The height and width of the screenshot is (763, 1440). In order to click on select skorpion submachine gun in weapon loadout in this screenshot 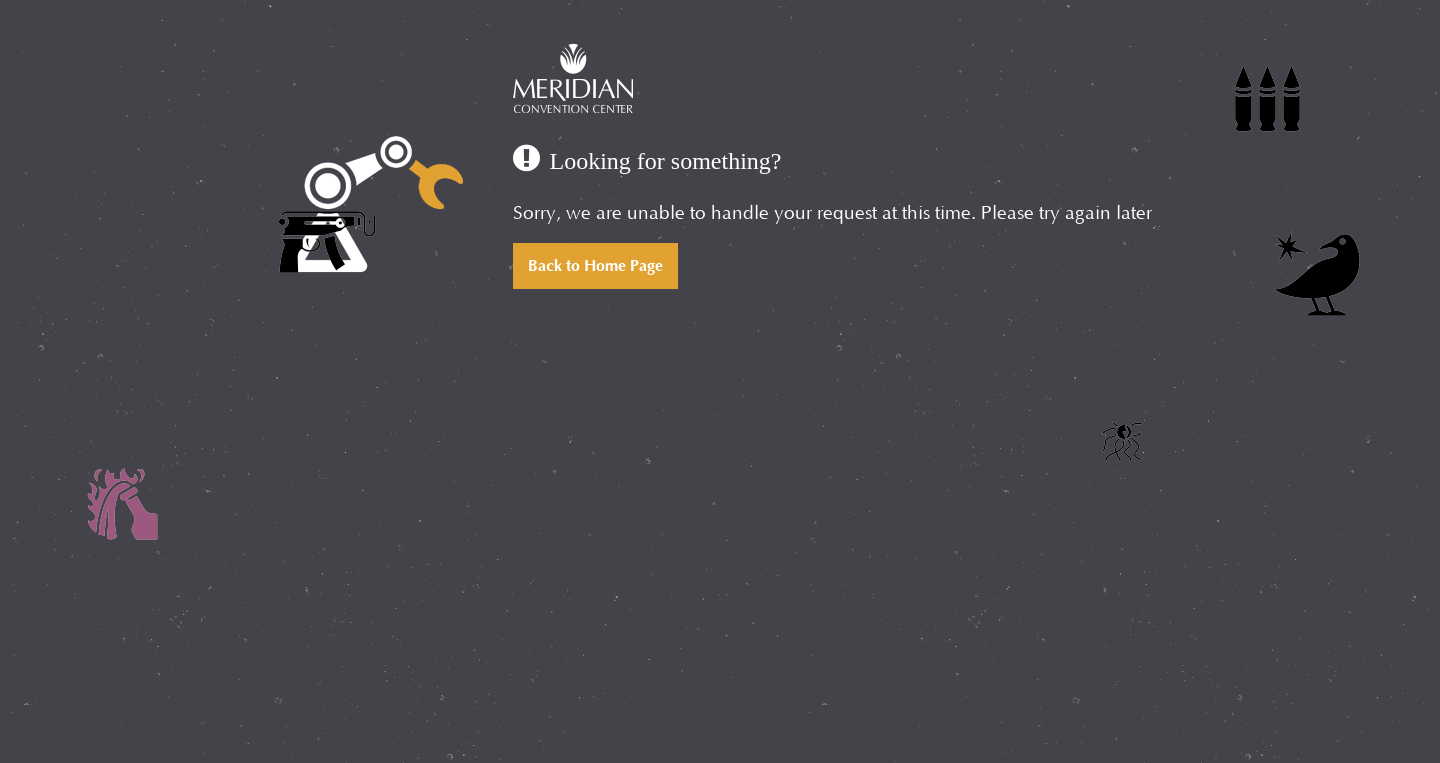, I will do `click(327, 242)`.